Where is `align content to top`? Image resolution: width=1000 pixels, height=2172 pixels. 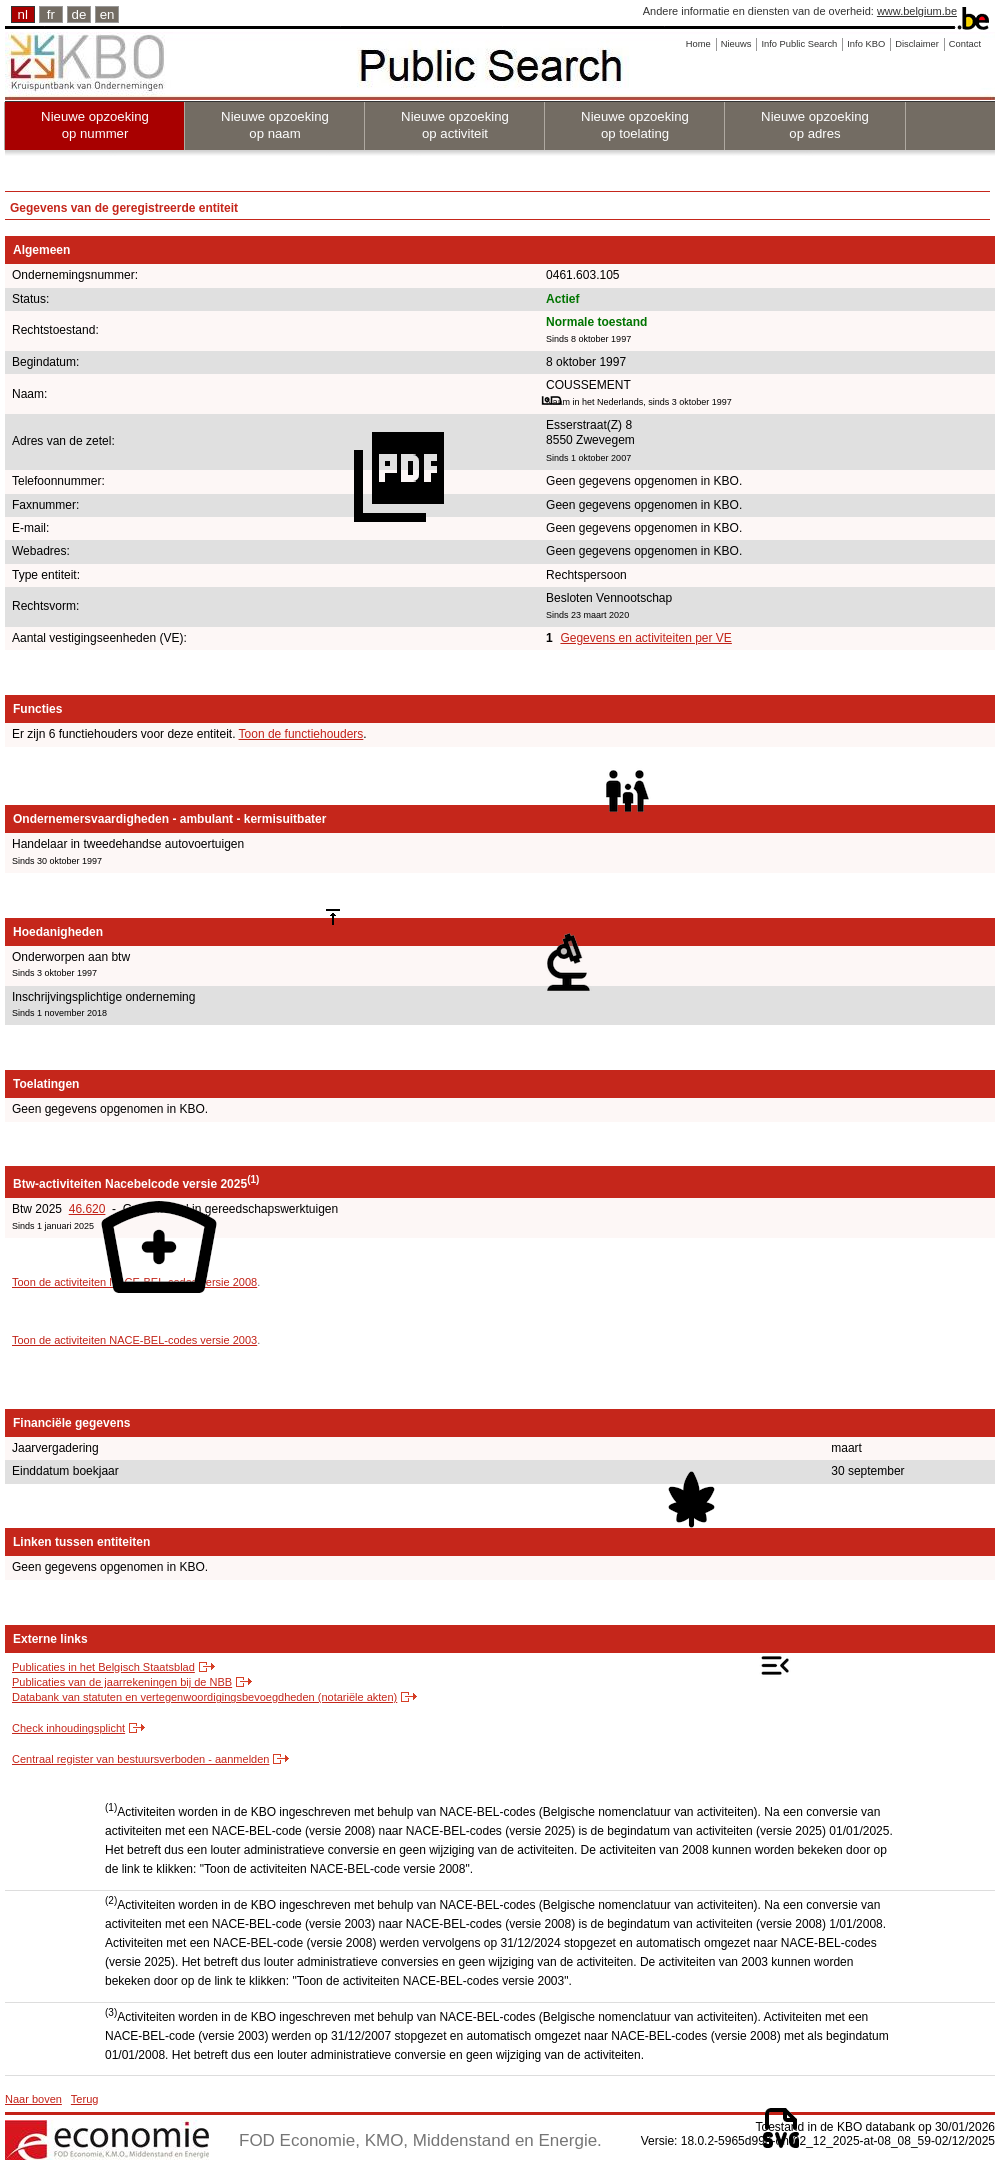 align content to top is located at coordinates (333, 917).